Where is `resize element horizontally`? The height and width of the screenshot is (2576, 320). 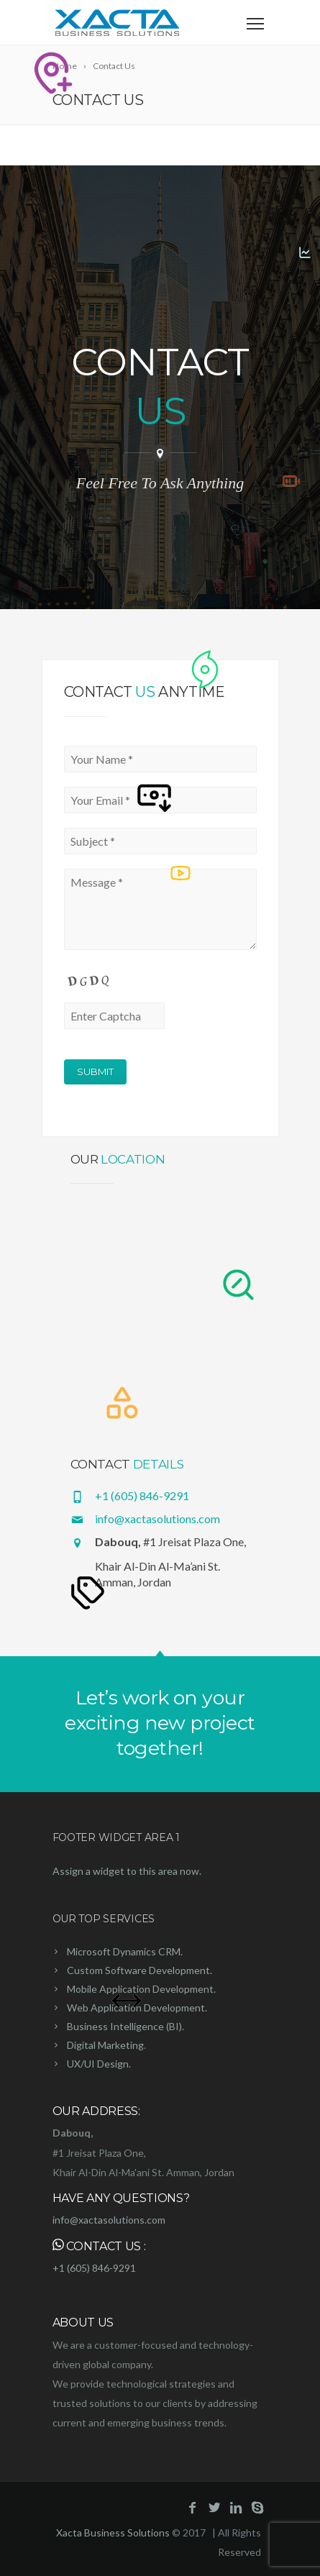 resize element horizontally is located at coordinates (127, 2001).